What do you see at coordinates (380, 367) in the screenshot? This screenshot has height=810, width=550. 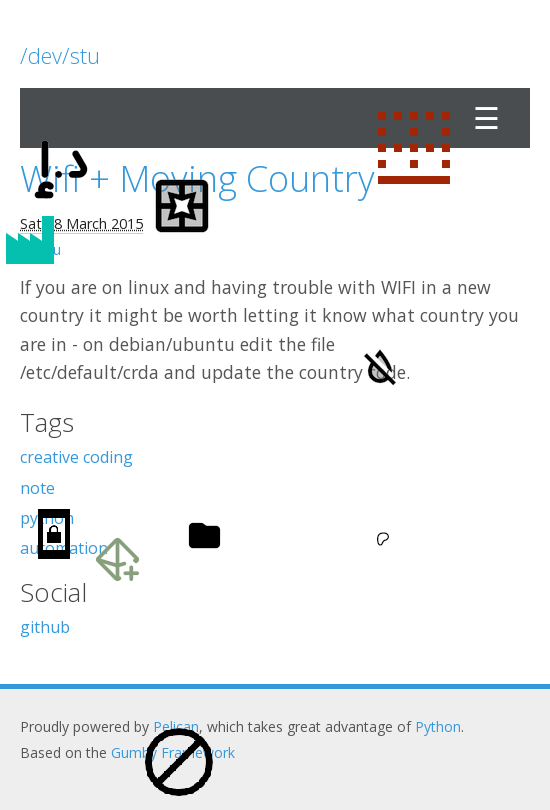 I see `reset text or fill color to default` at bounding box center [380, 367].